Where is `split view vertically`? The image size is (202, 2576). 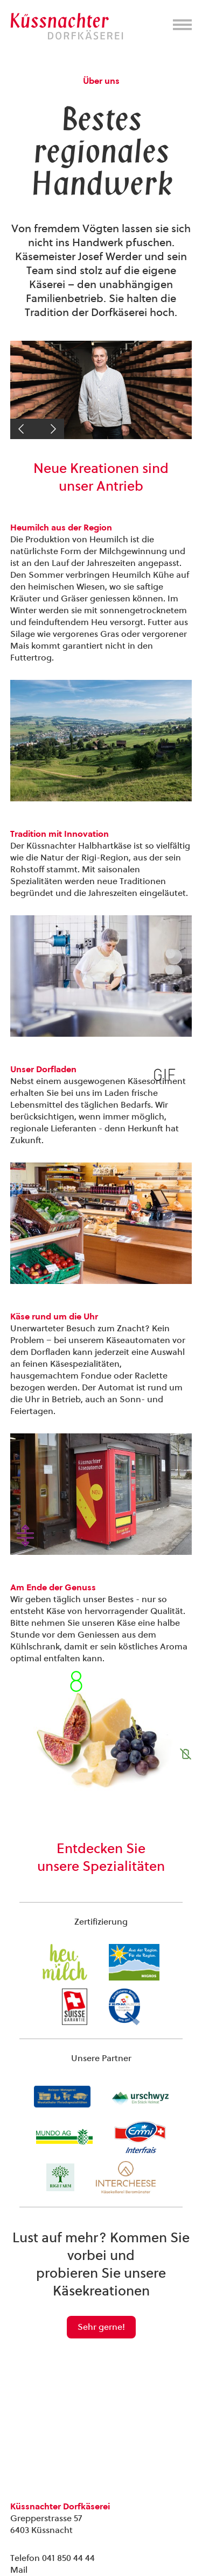 split view vertically is located at coordinates (25, 1535).